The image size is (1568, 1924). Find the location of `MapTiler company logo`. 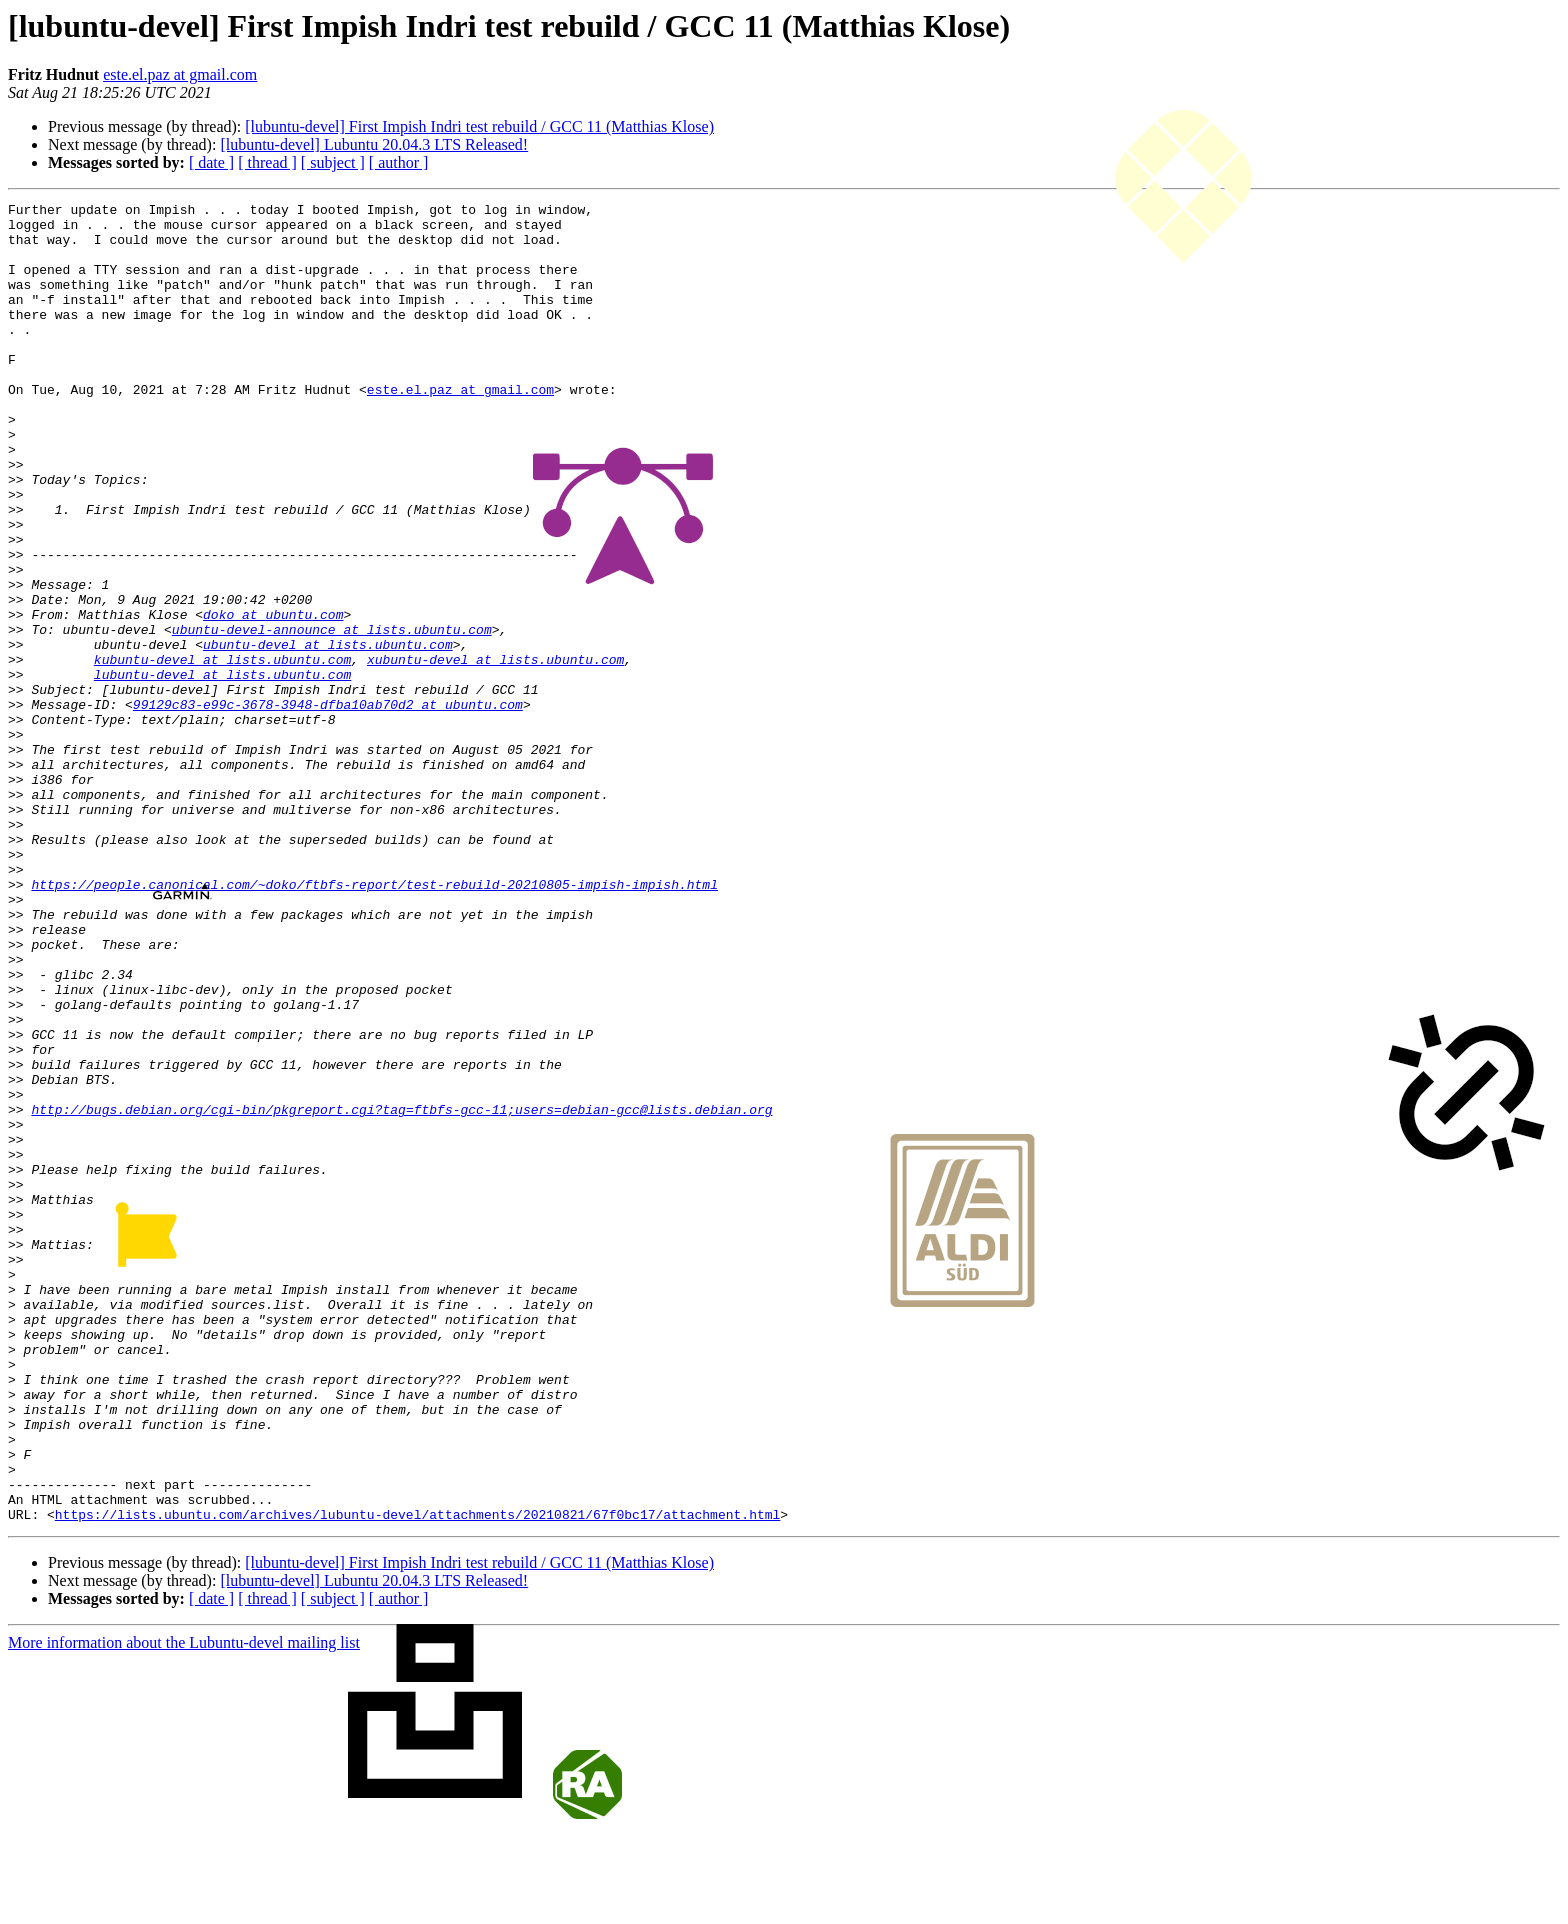

MapTiler company logo is located at coordinates (1183, 186).